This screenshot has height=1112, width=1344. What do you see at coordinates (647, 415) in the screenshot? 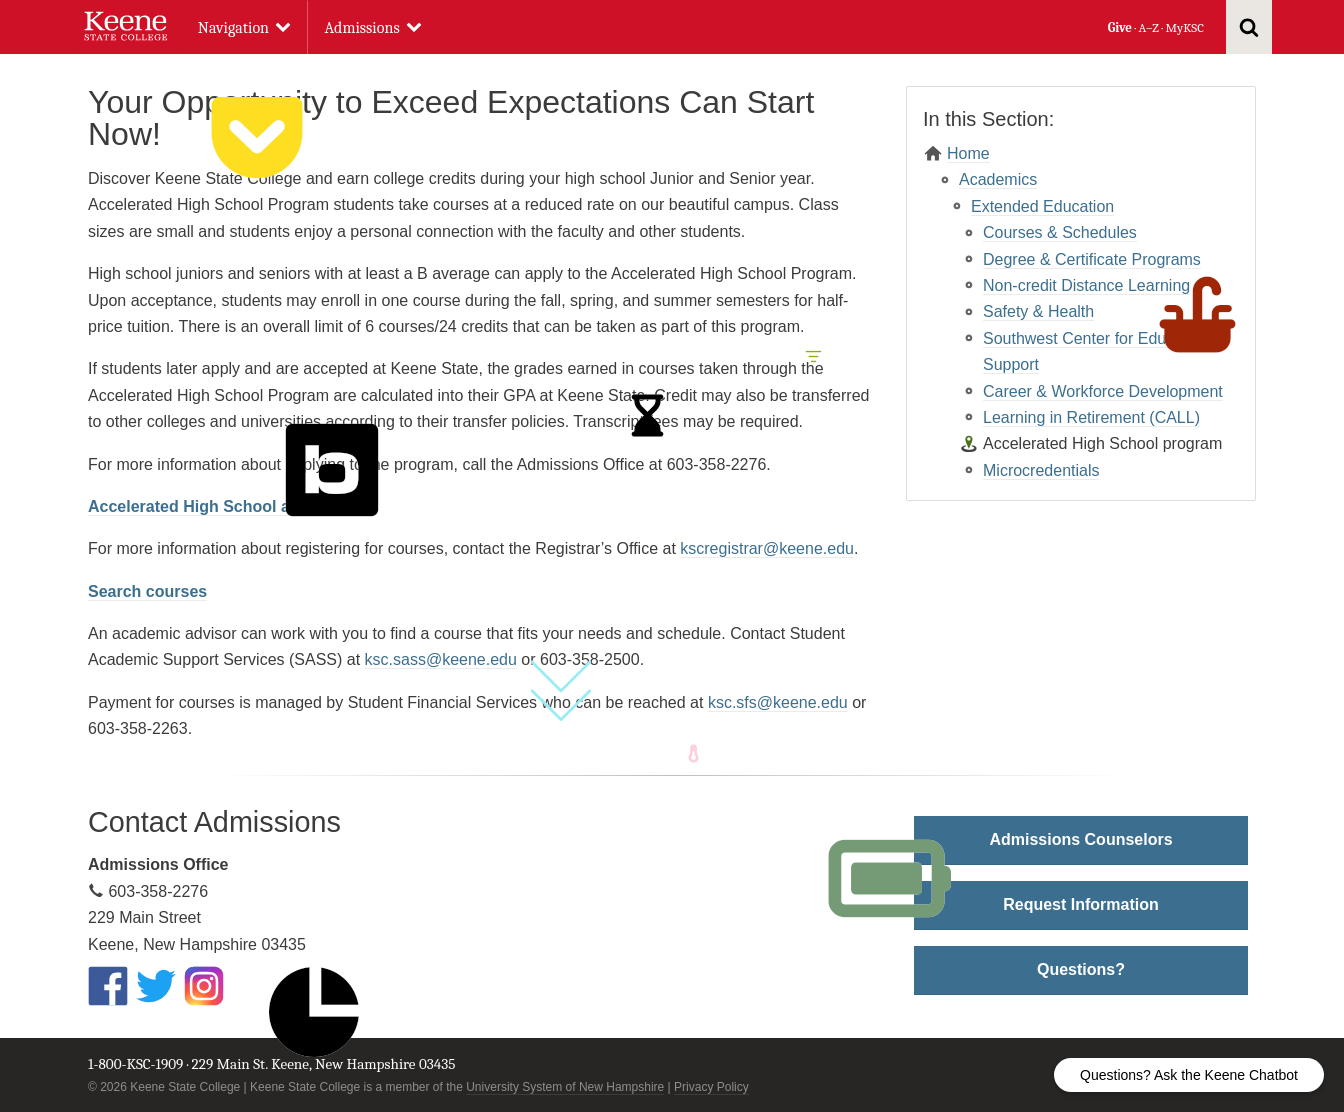
I see `indicates time remaining or countdown in progress` at bounding box center [647, 415].